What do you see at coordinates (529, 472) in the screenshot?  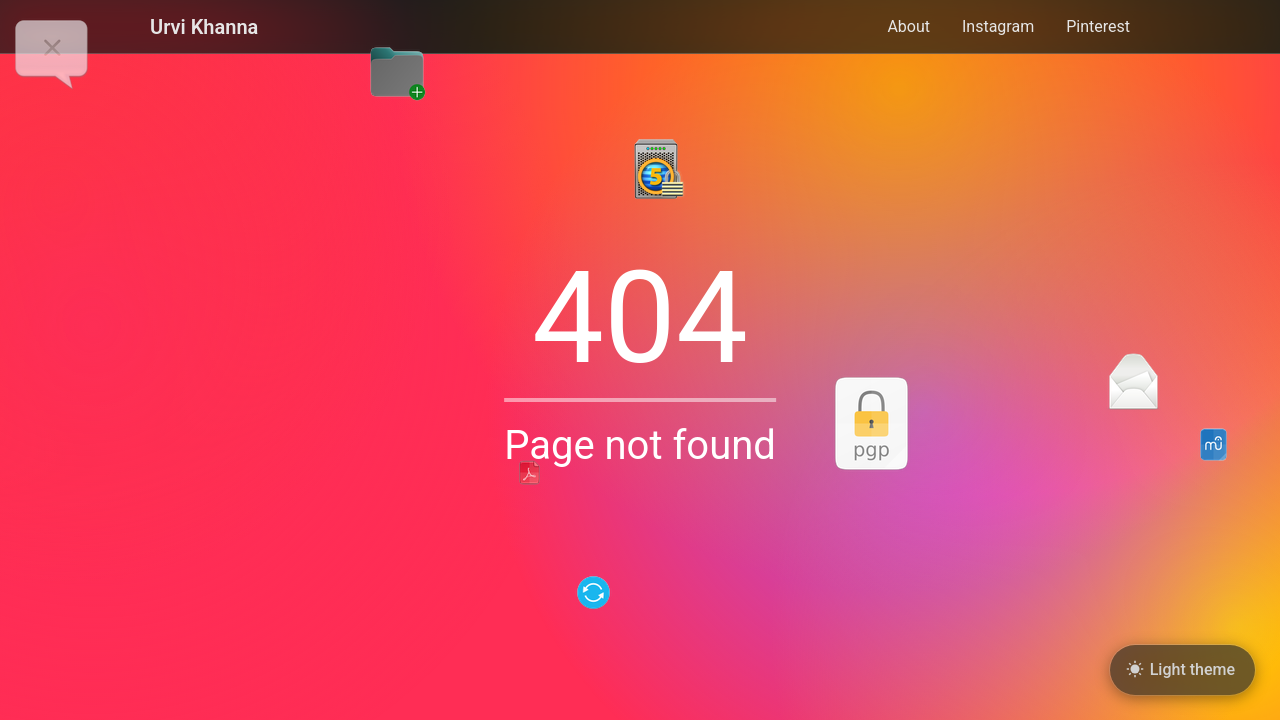 I see `a compressed pdf document file` at bounding box center [529, 472].